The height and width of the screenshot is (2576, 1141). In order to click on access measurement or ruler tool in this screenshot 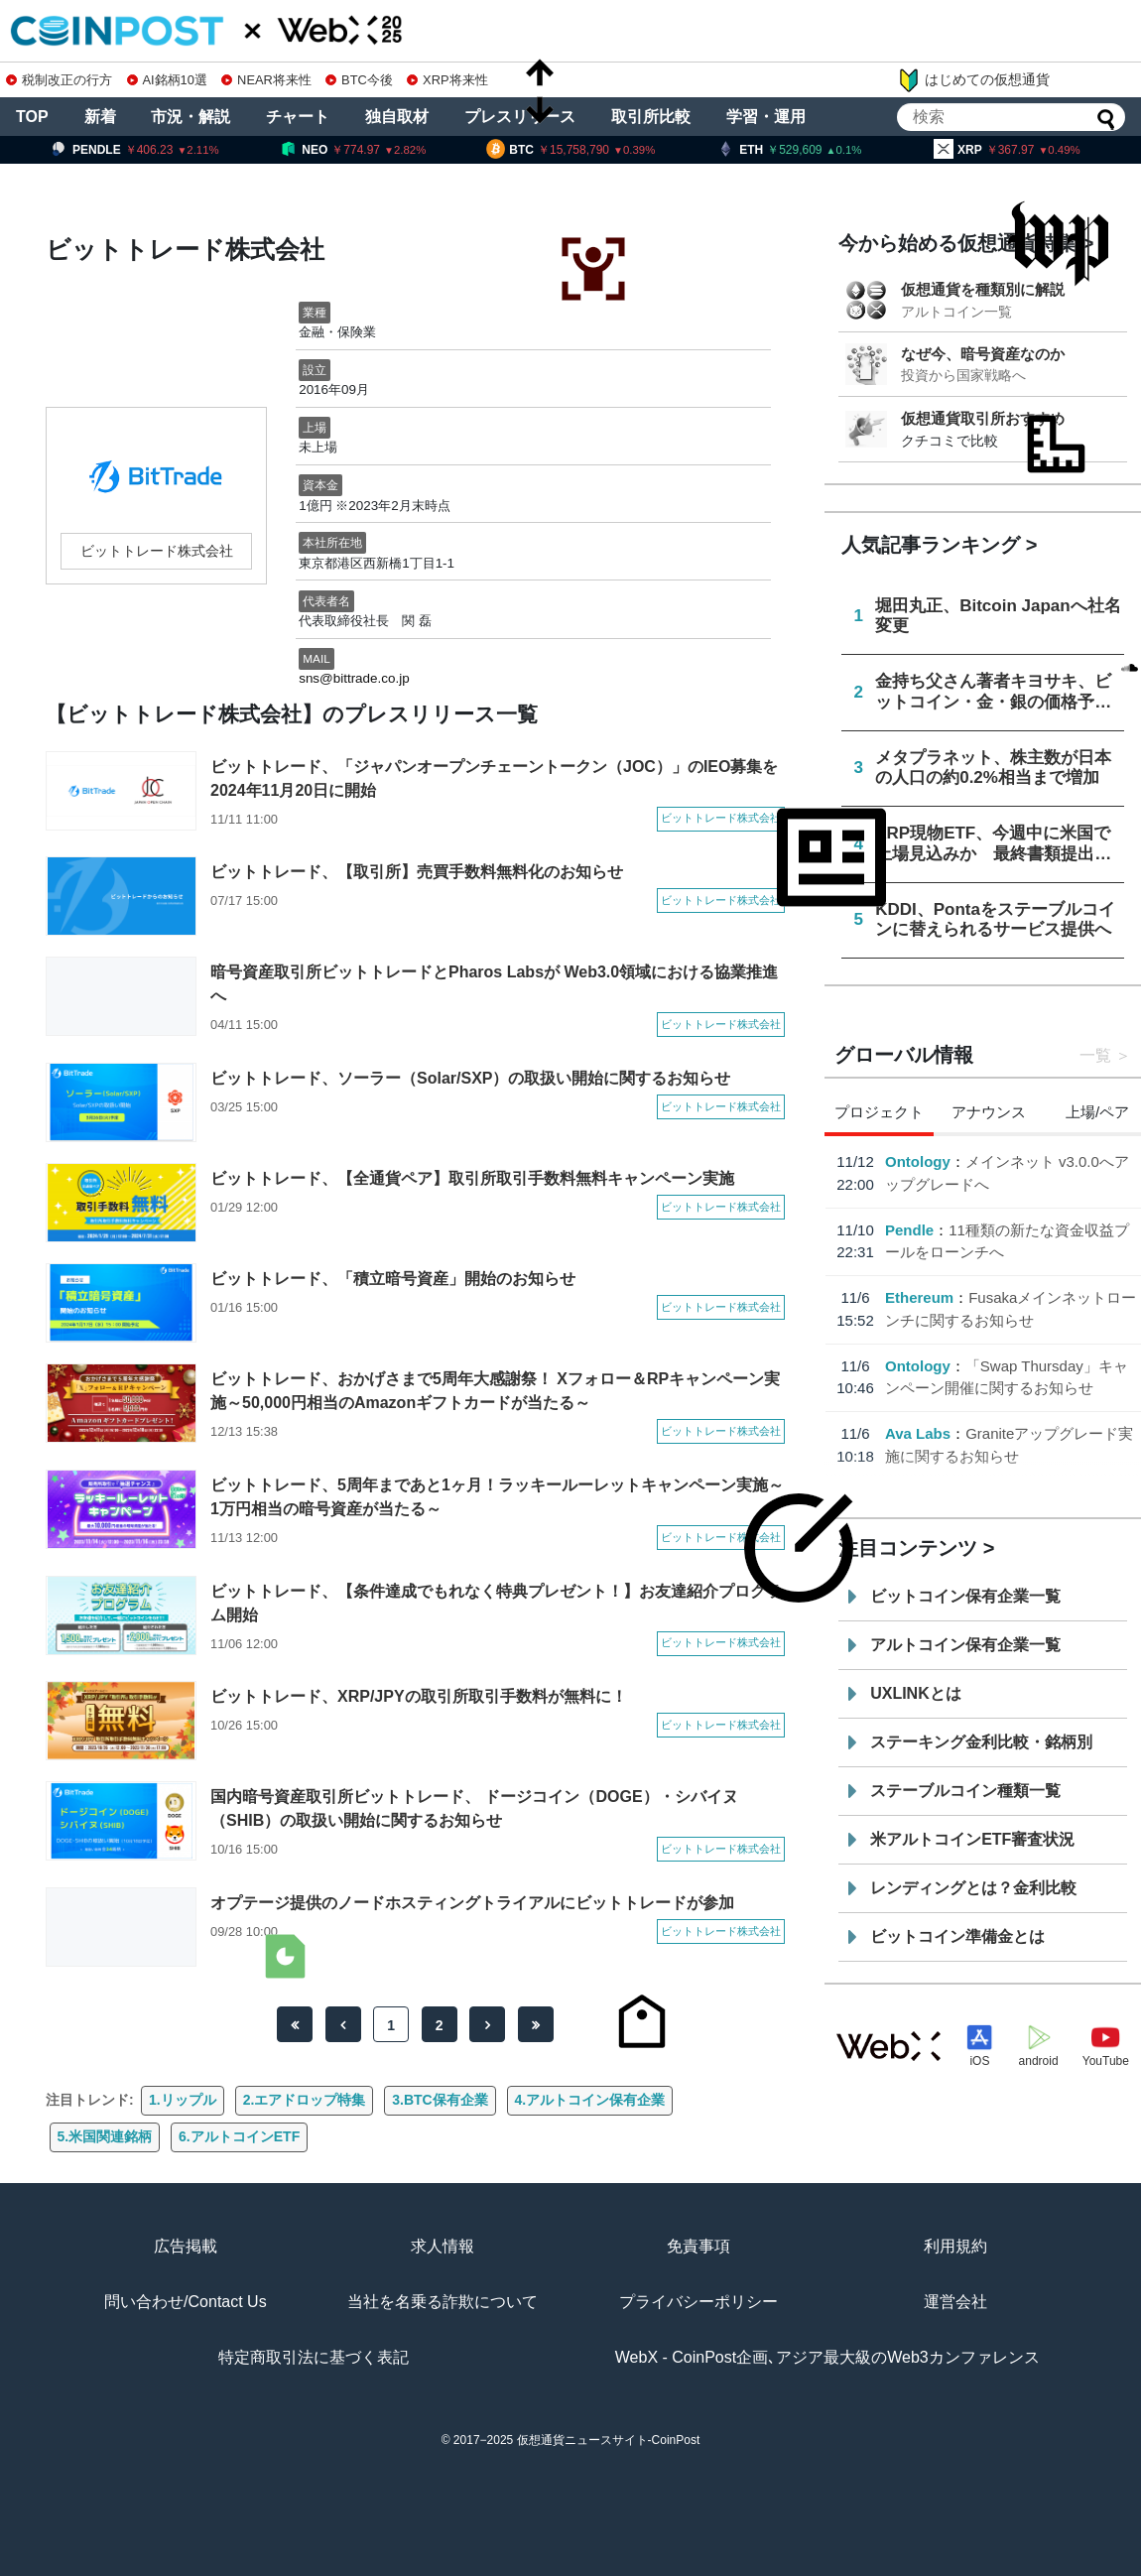, I will do `click(1056, 444)`.